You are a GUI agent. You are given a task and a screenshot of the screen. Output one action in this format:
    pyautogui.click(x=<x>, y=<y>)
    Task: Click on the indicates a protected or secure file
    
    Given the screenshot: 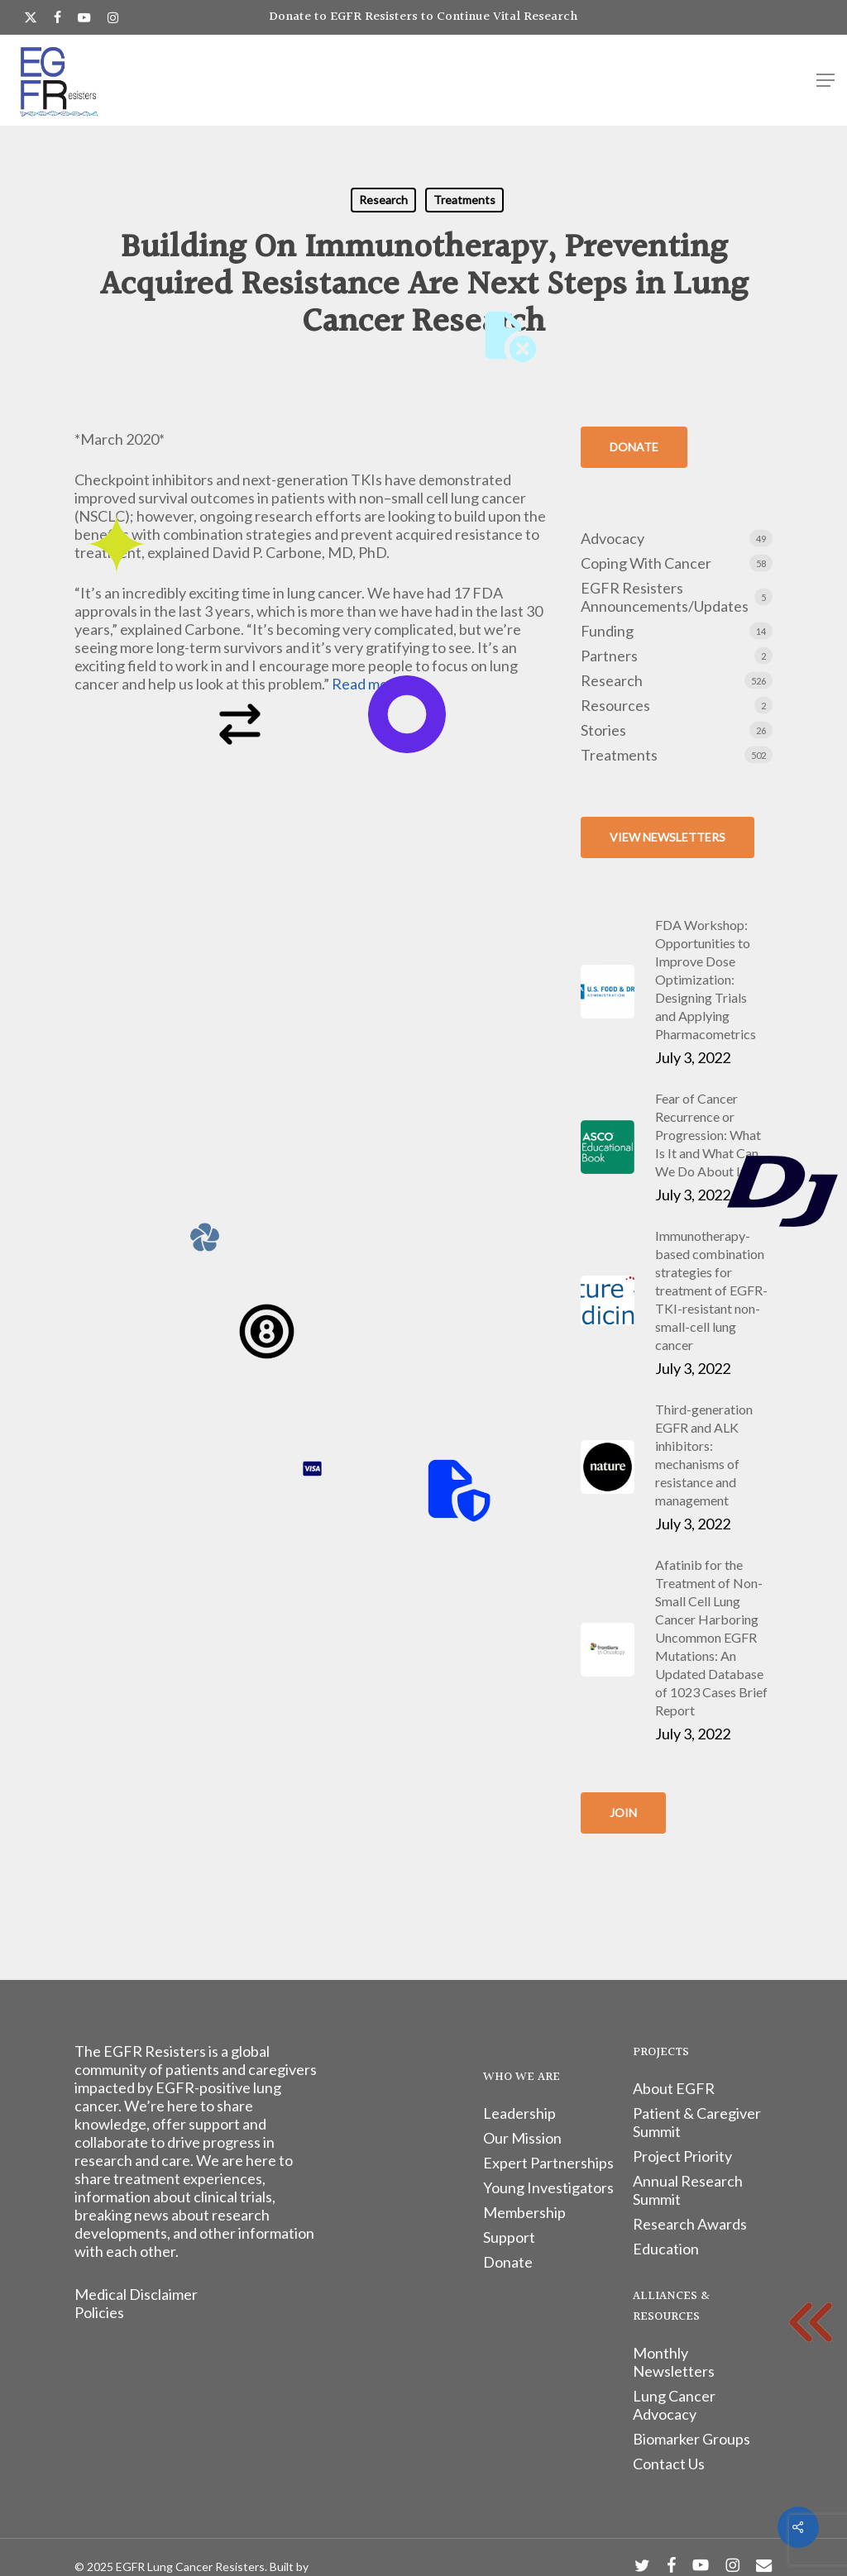 What is the action you would take?
    pyautogui.click(x=457, y=1489)
    